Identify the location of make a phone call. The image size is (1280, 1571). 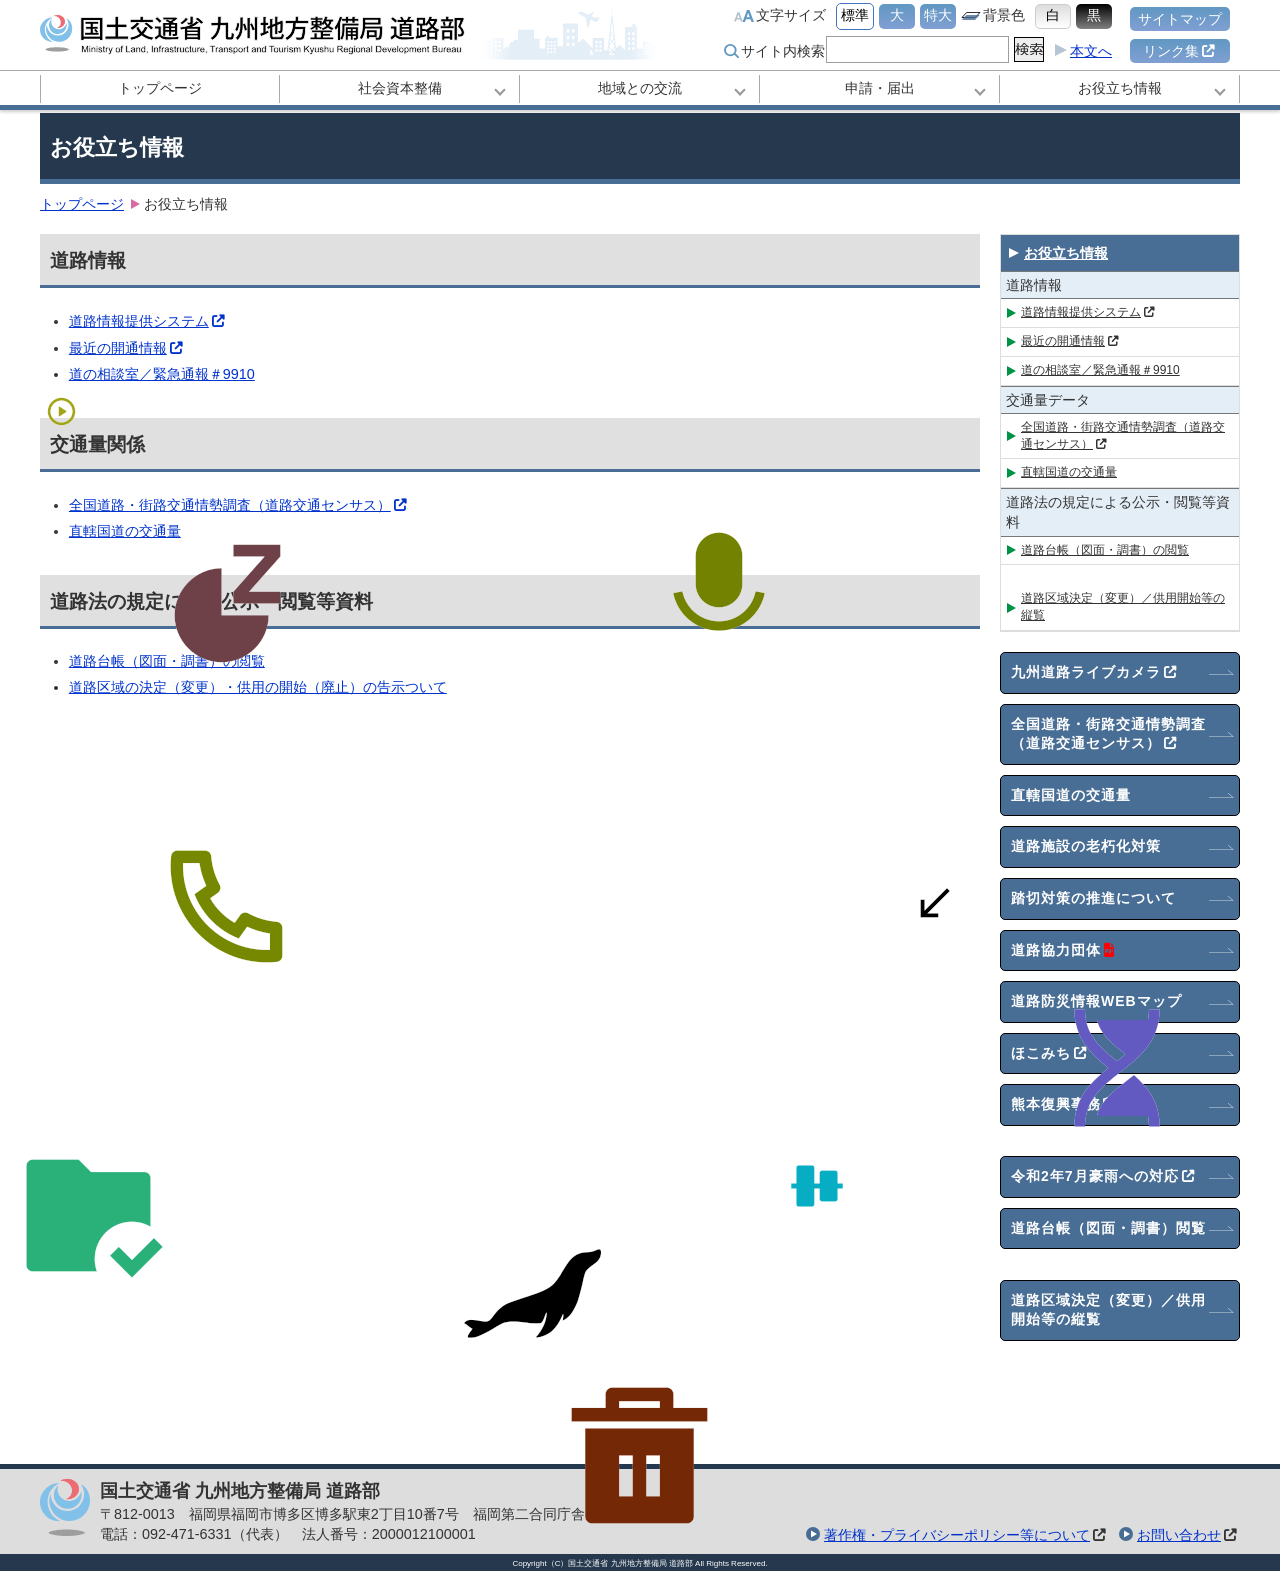
(226, 906).